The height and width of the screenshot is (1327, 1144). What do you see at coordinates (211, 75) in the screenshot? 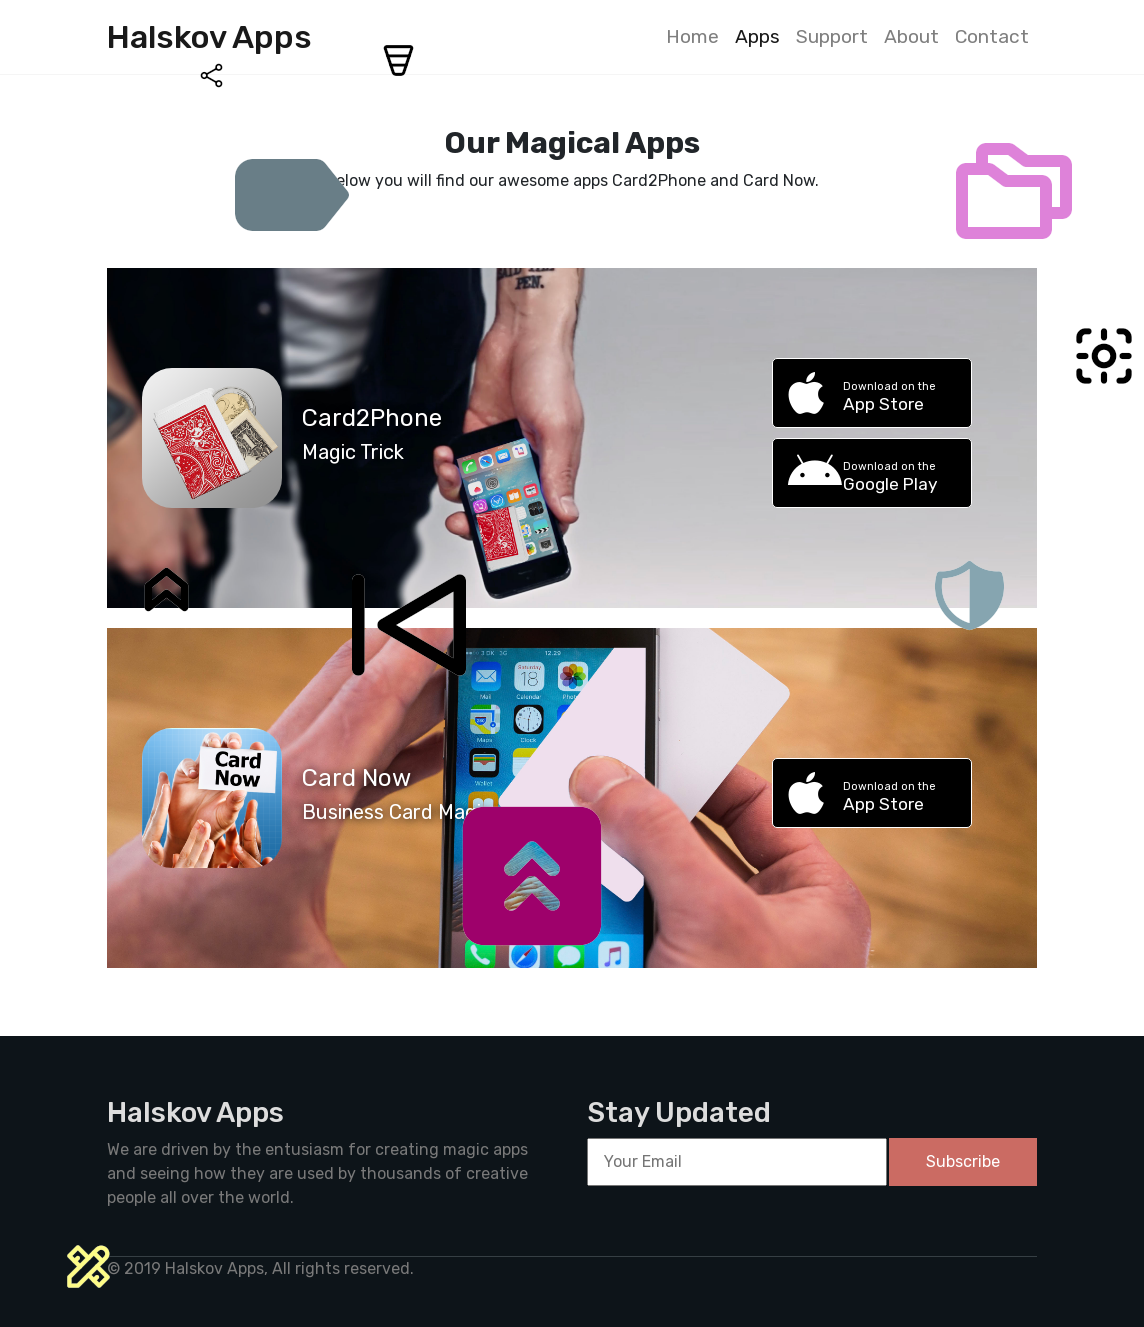
I see `share content to social media` at bounding box center [211, 75].